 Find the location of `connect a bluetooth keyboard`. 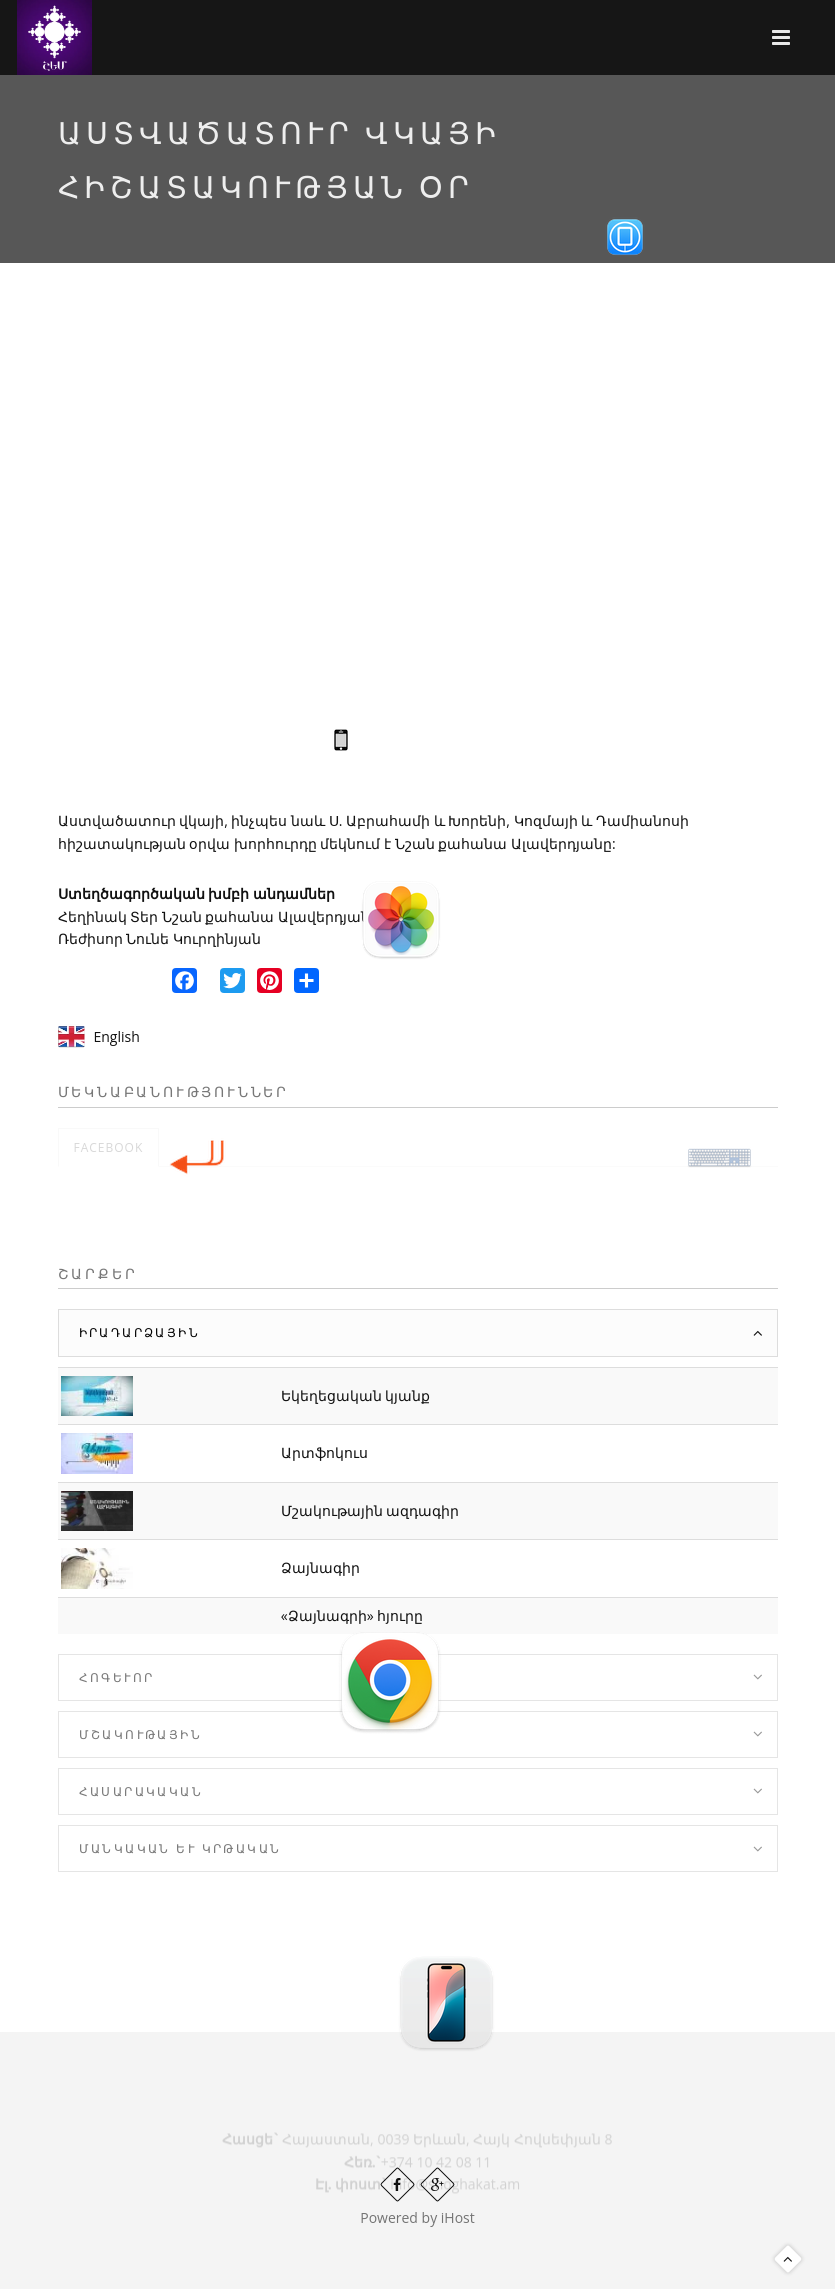

connect a bluetooth keyboard is located at coordinates (719, 1157).